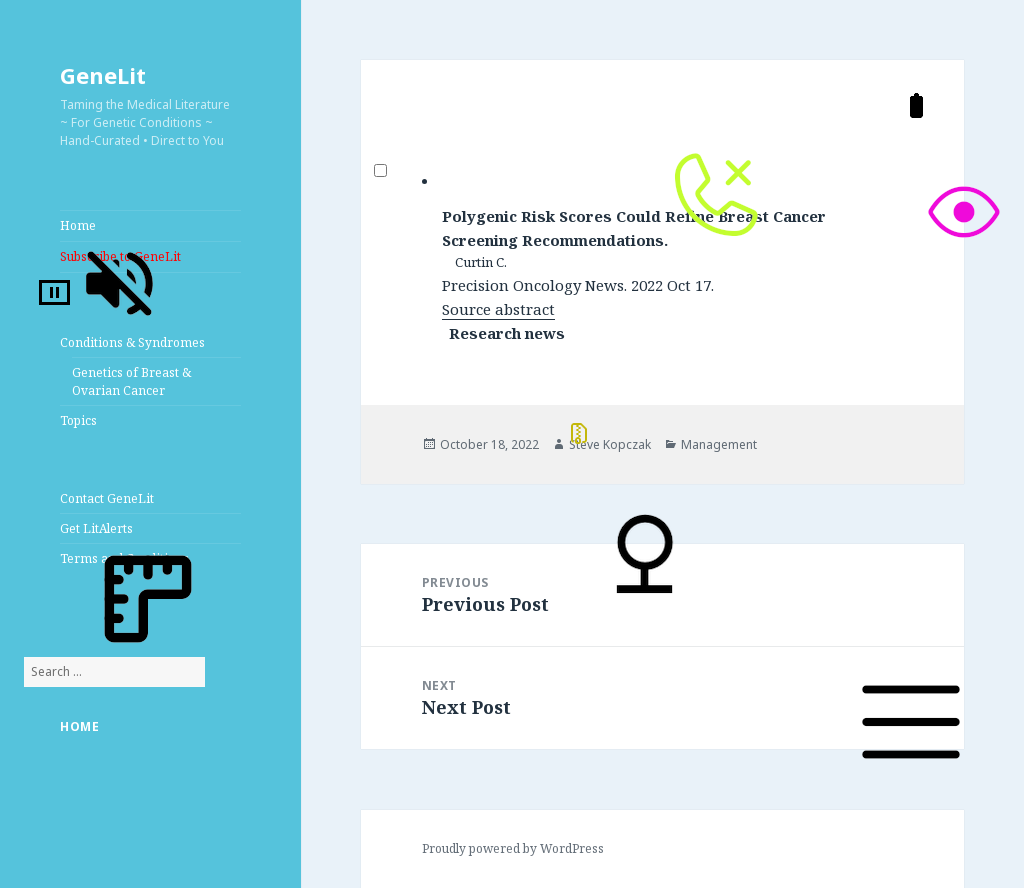 This screenshot has height=888, width=1024. I want to click on open navigation menu, so click(911, 722).